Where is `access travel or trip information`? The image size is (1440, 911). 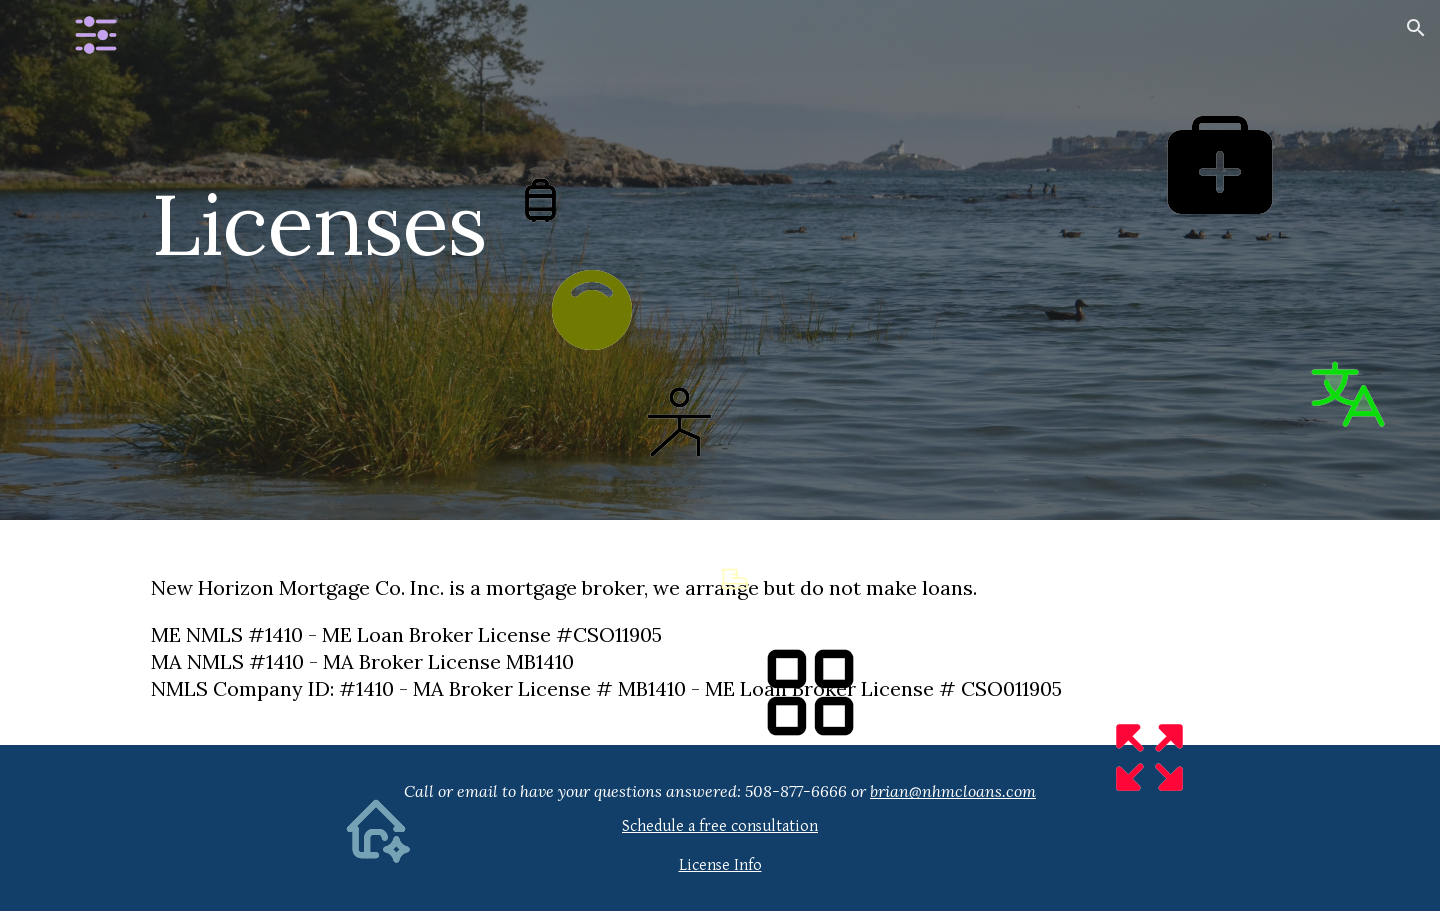 access travel or trip information is located at coordinates (540, 200).